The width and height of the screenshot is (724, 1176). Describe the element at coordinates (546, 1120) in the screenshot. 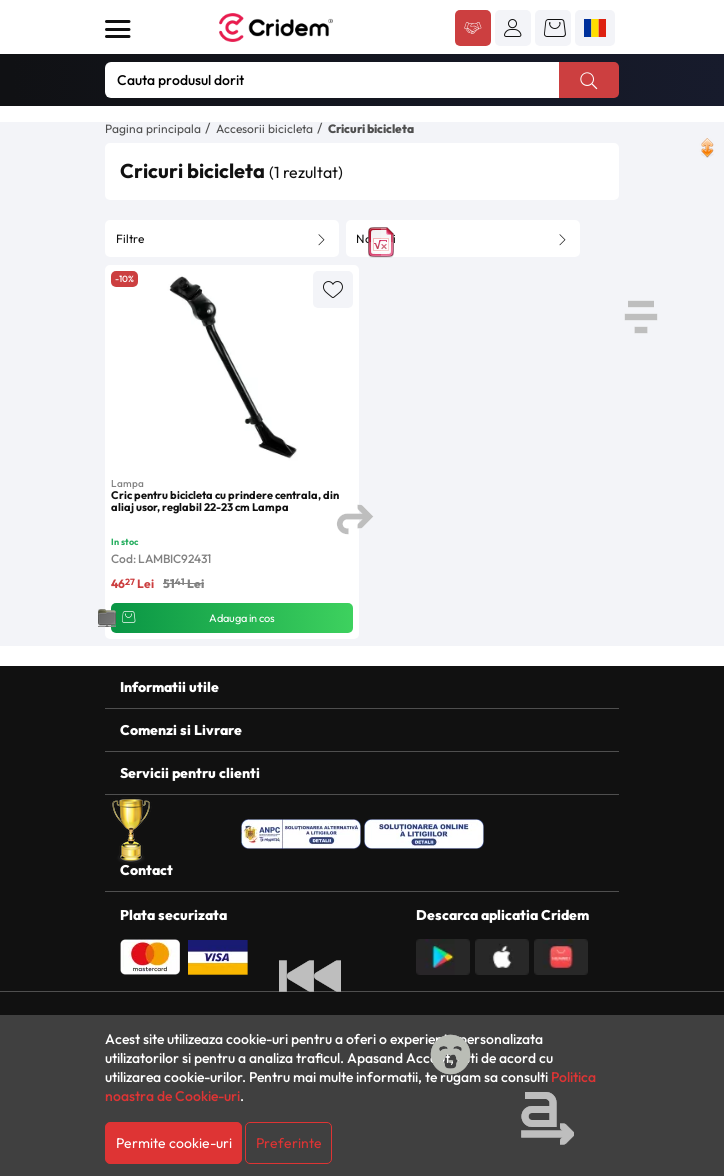

I see `set text direction to left-to-right` at that location.